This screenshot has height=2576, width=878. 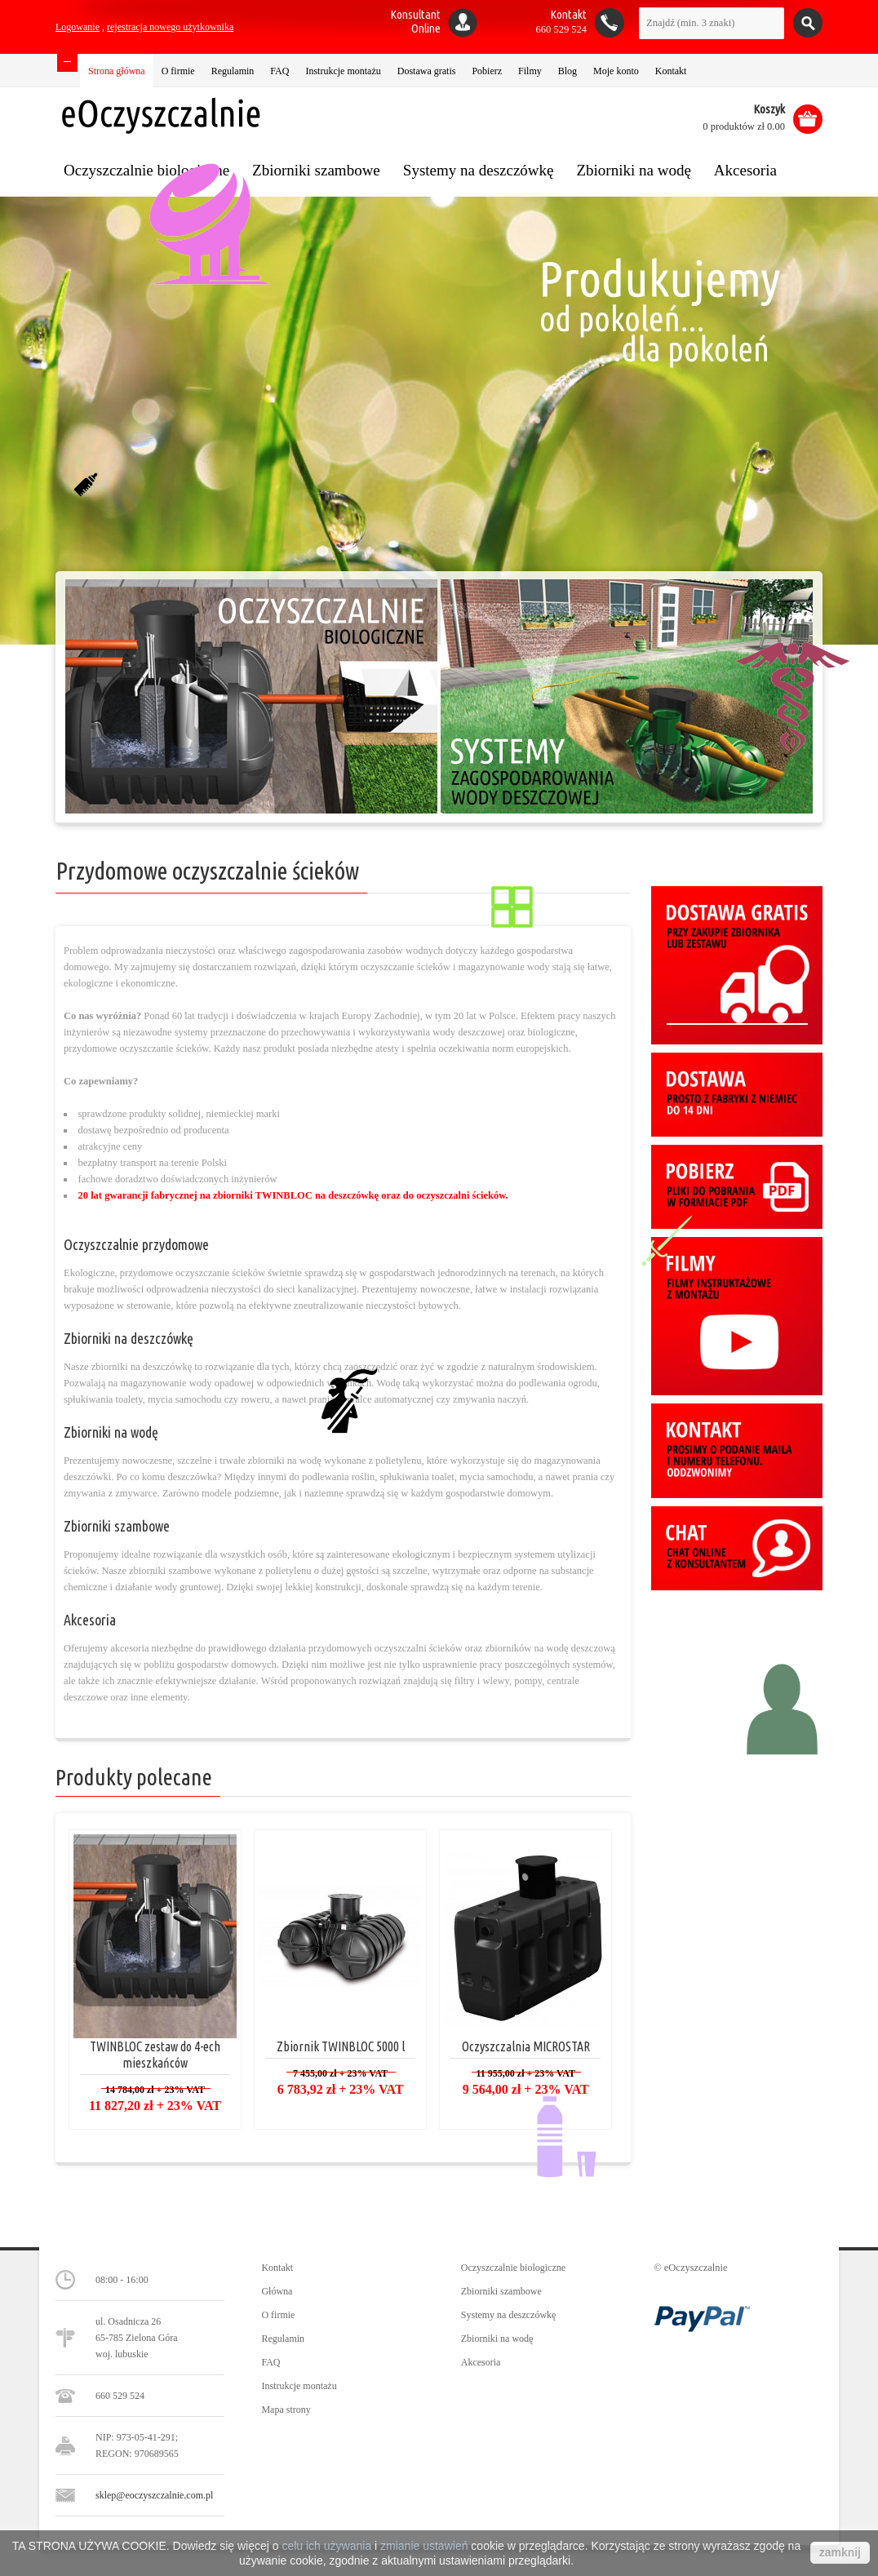 I want to click on track your daily water intake, so click(x=566, y=2135).